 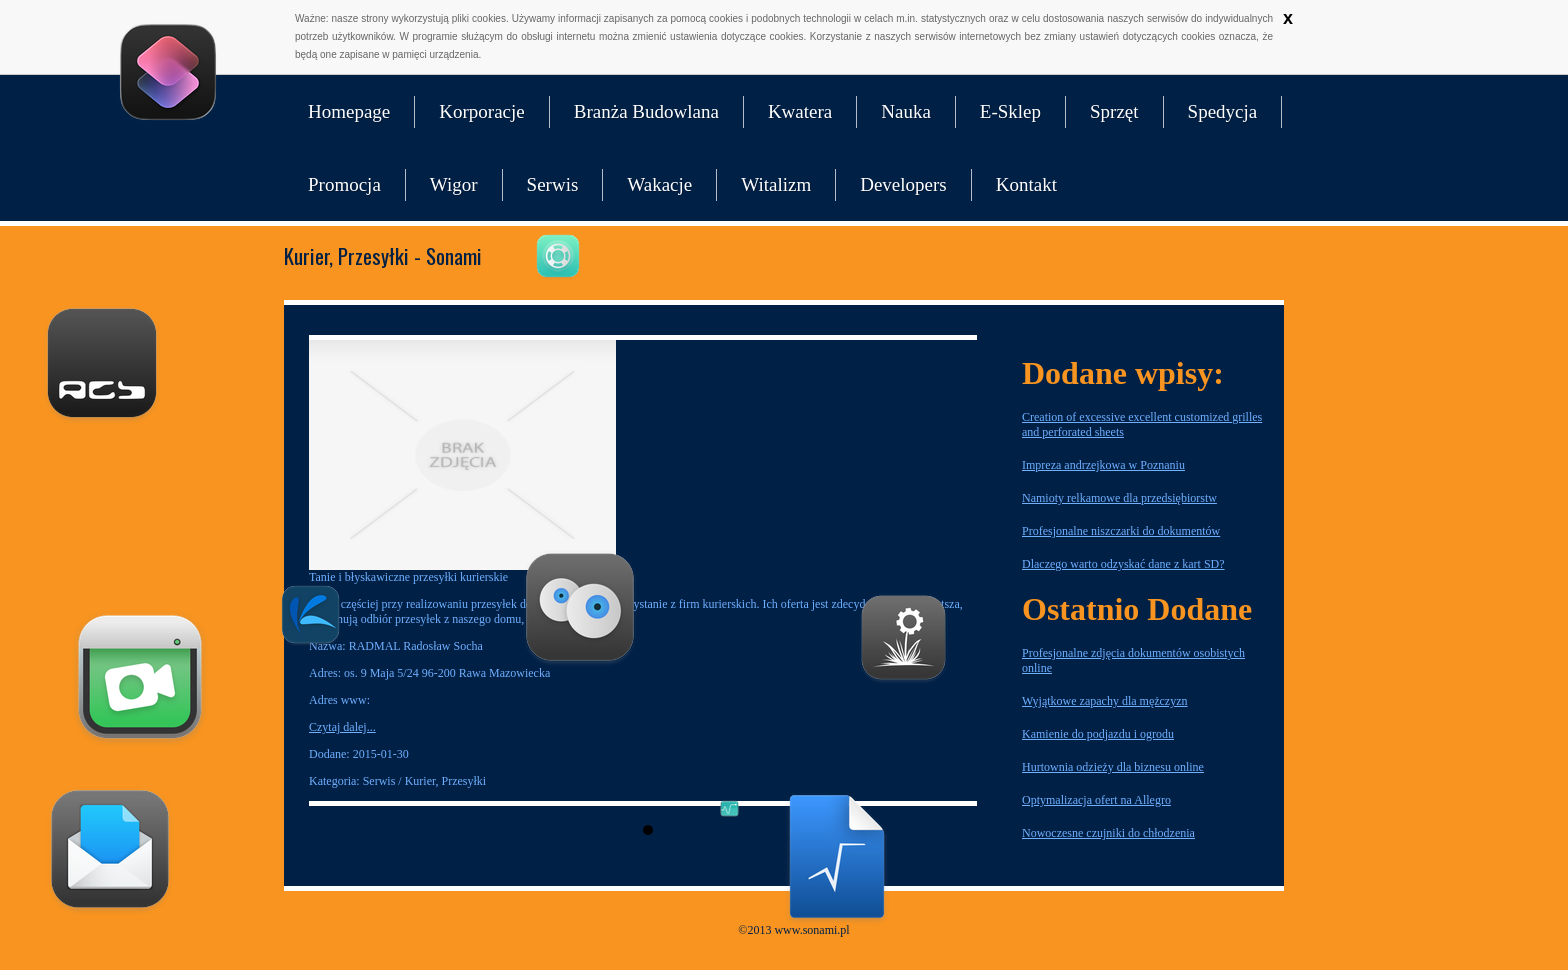 I want to click on open wicked engine editor, so click(x=903, y=637).